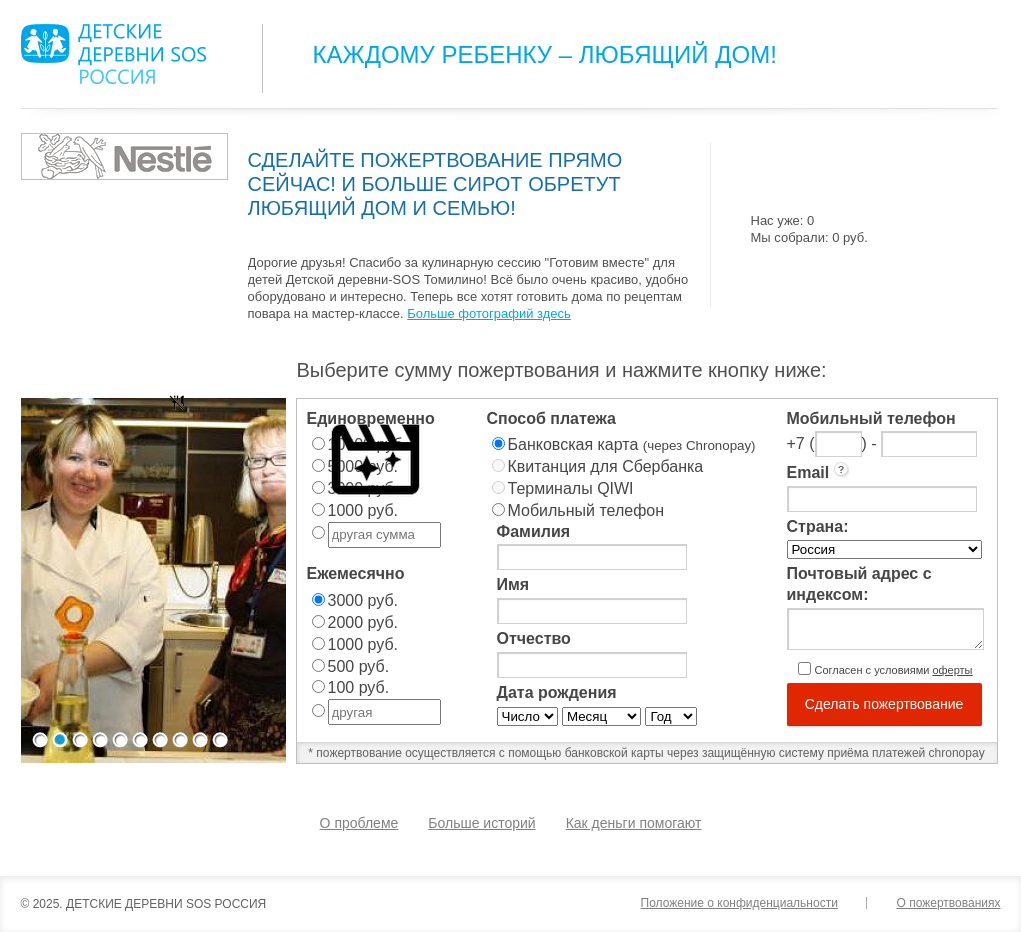 The image size is (1021, 932). I want to click on indicates no food or meals available, so click(177, 402).